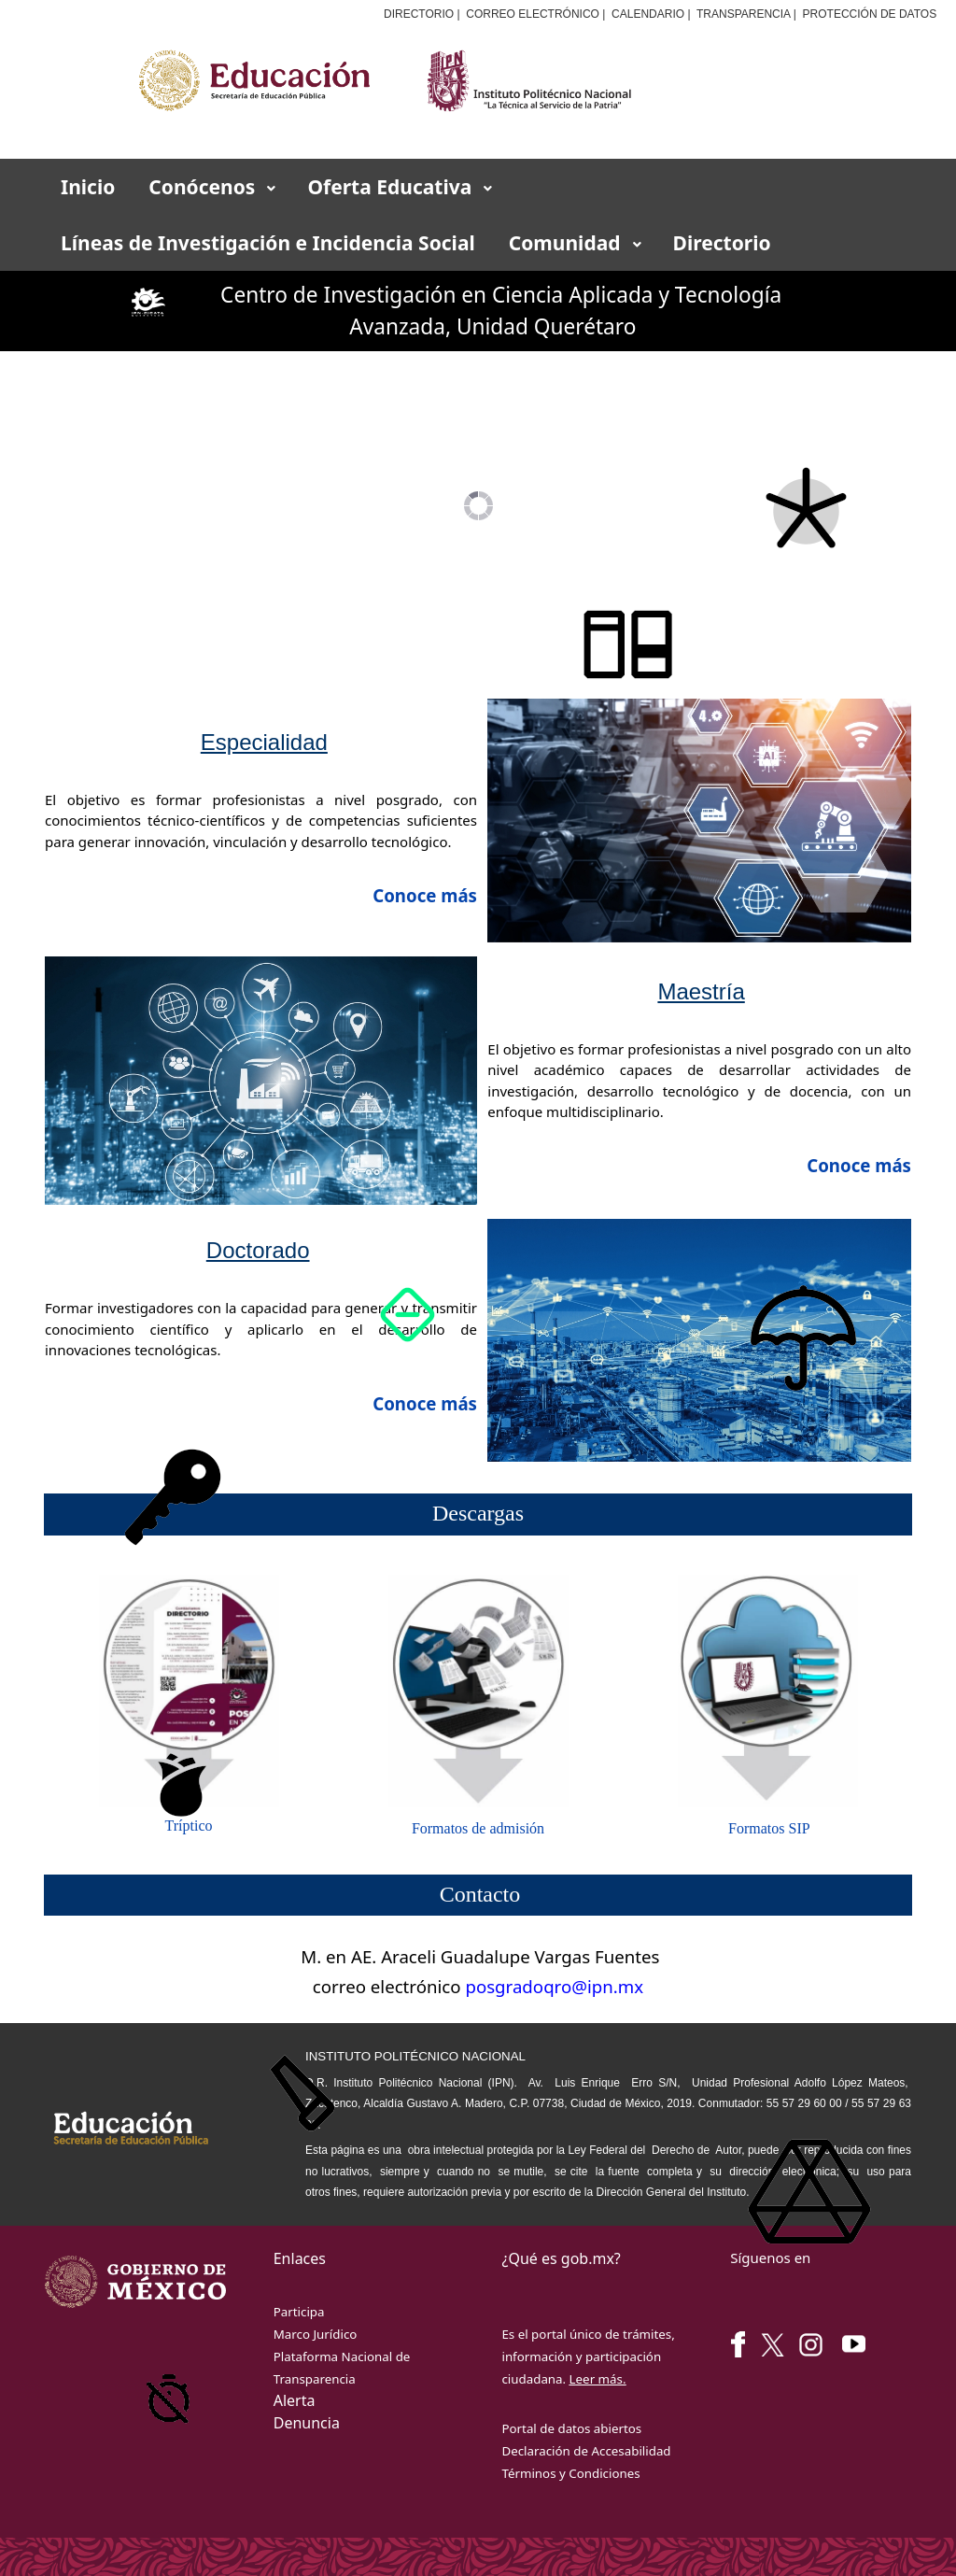 The image size is (956, 2576). Describe the element at coordinates (173, 1497) in the screenshot. I see `access security or password settings` at that location.